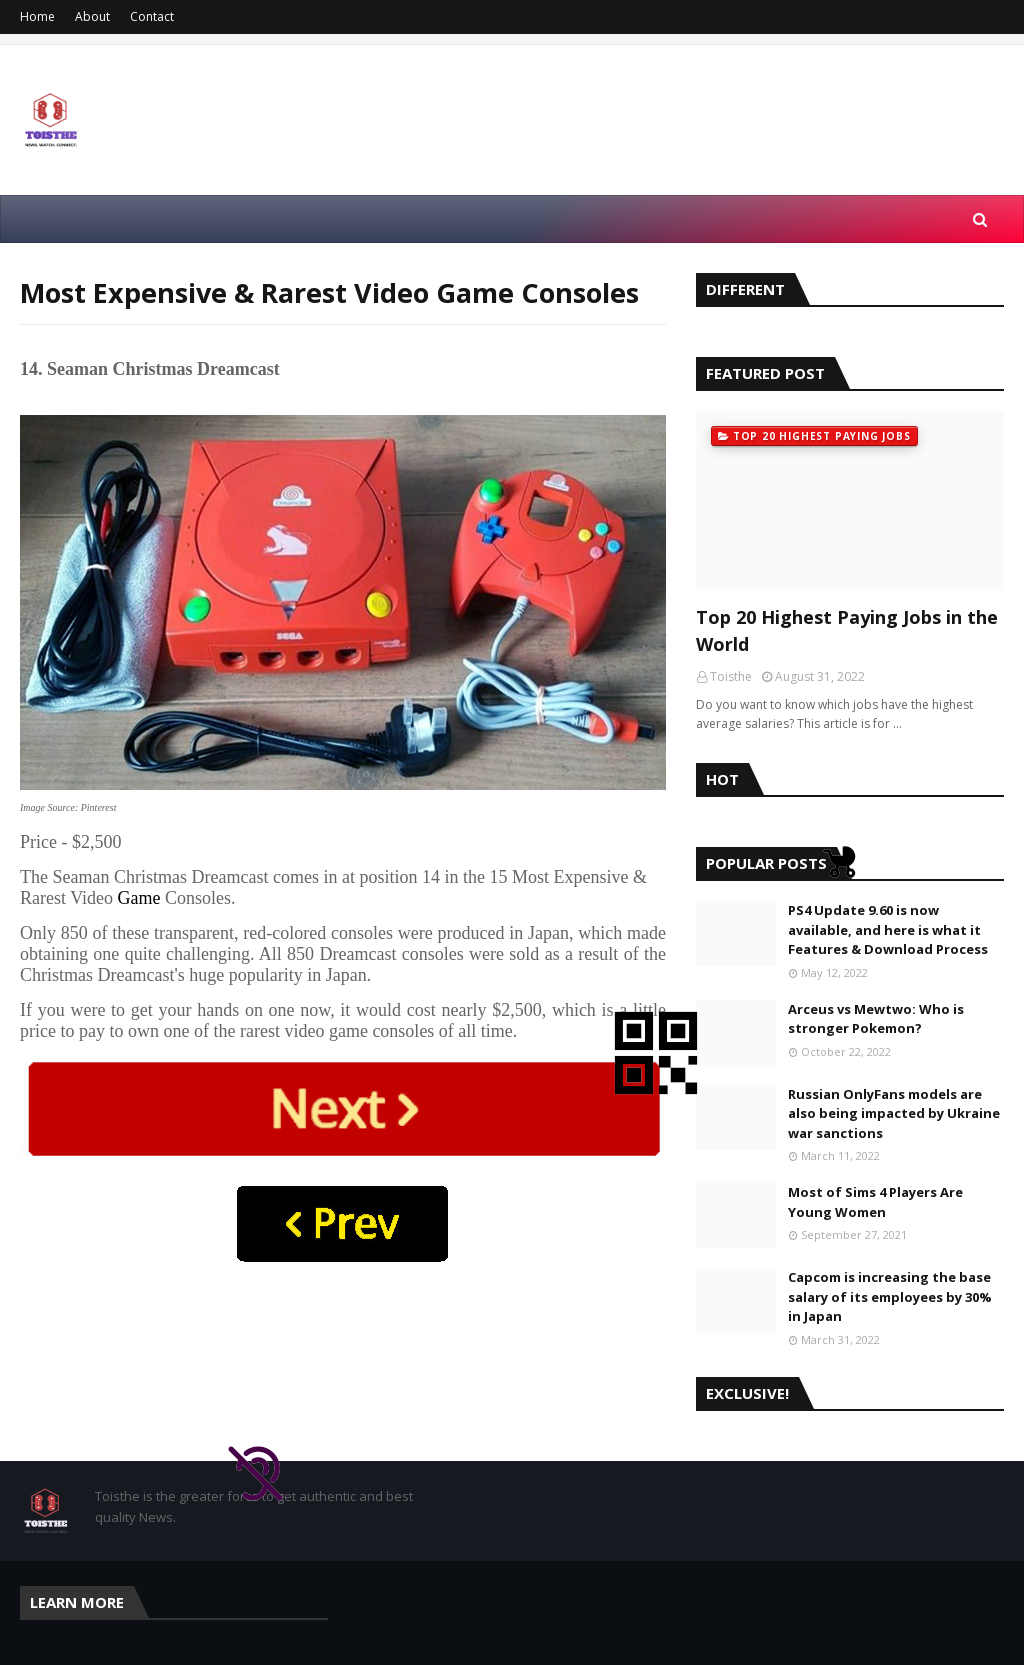 The width and height of the screenshot is (1024, 1665). I want to click on scan or generate a QR code, so click(656, 1053).